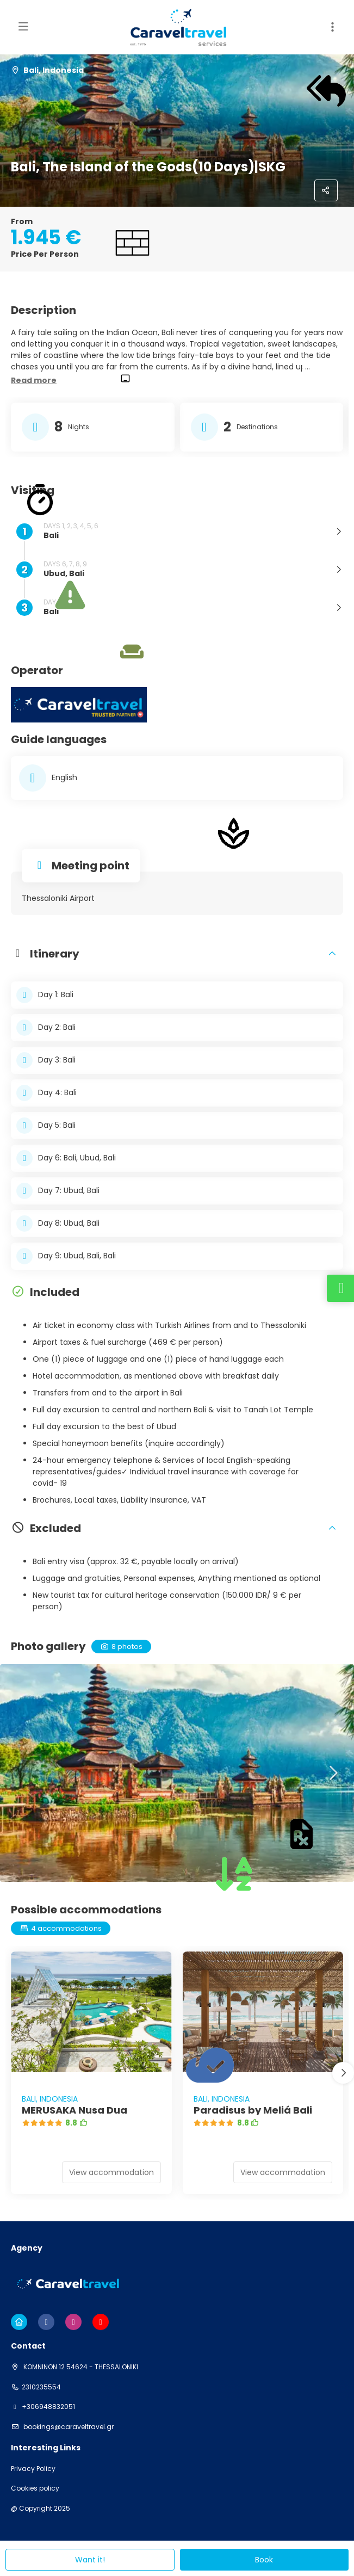 Image resolution: width=354 pixels, height=2576 pixels. I want to click on view prescription document, so click(301, 1834).